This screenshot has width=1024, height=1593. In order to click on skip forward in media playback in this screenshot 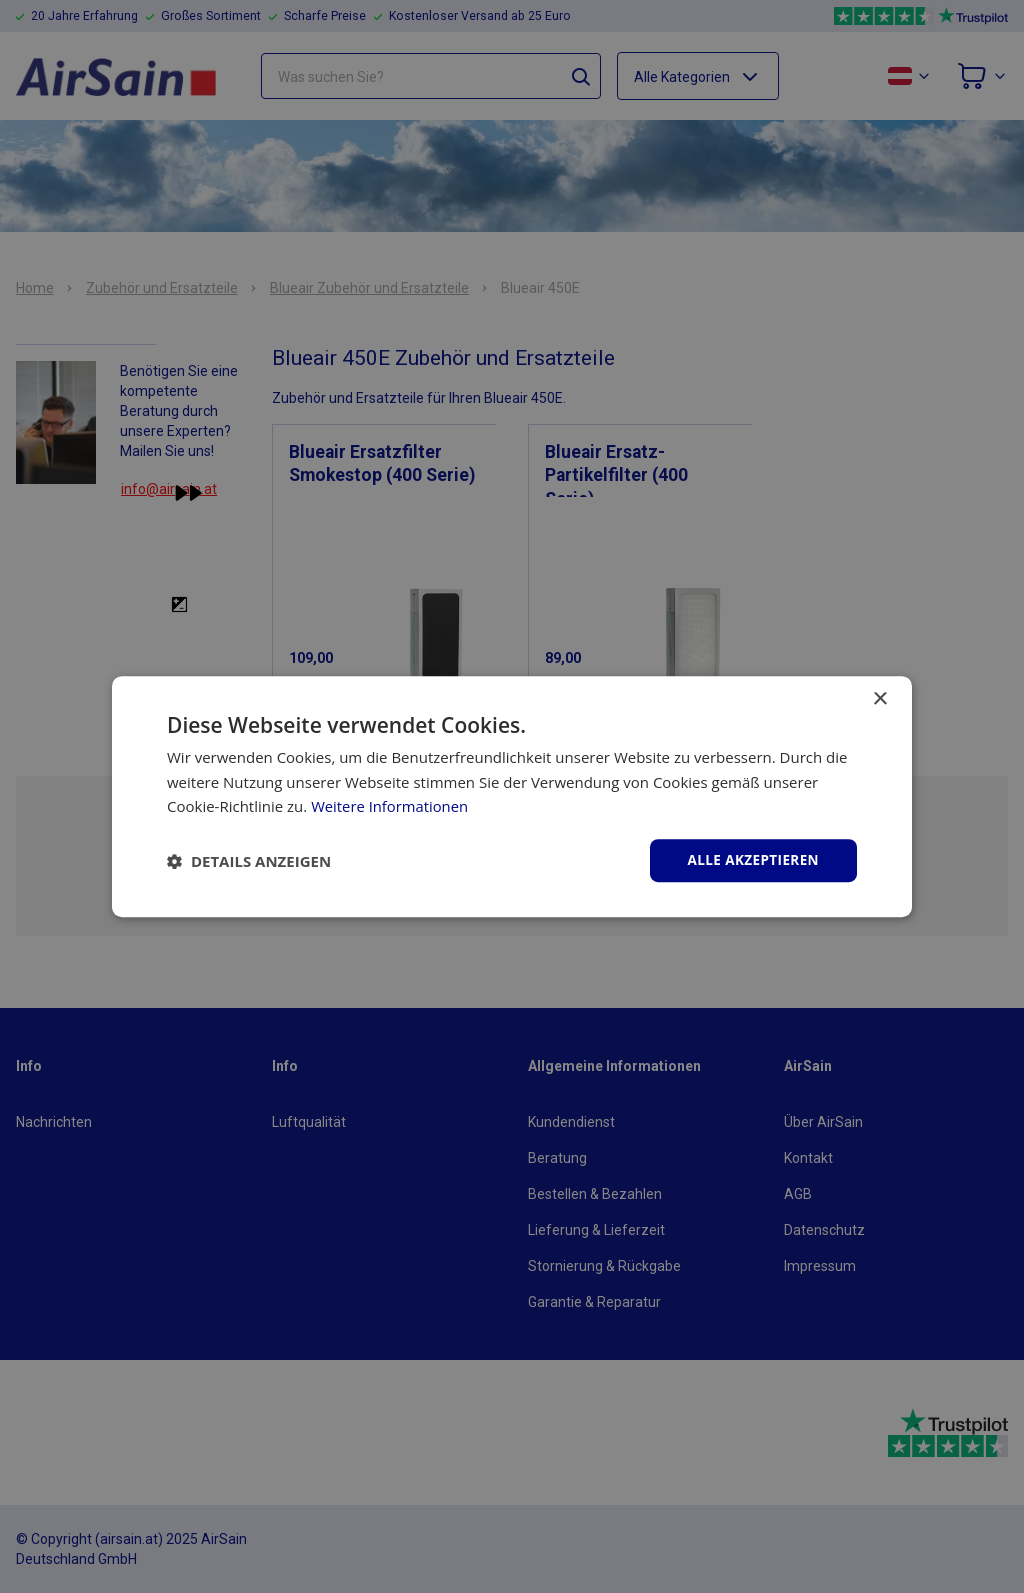, I will do `click(188, 493)`.